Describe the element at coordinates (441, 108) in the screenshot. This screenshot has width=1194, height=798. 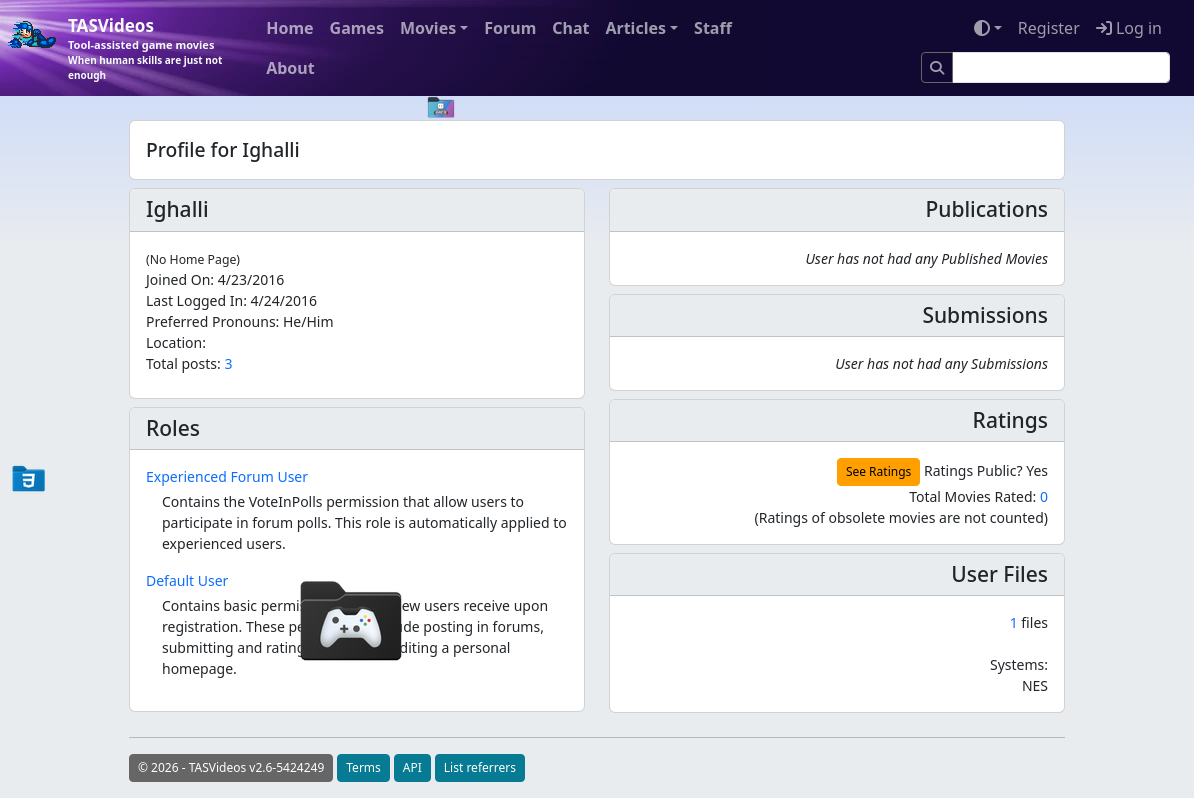
I see `open folder containing aseprite project files` at that location.